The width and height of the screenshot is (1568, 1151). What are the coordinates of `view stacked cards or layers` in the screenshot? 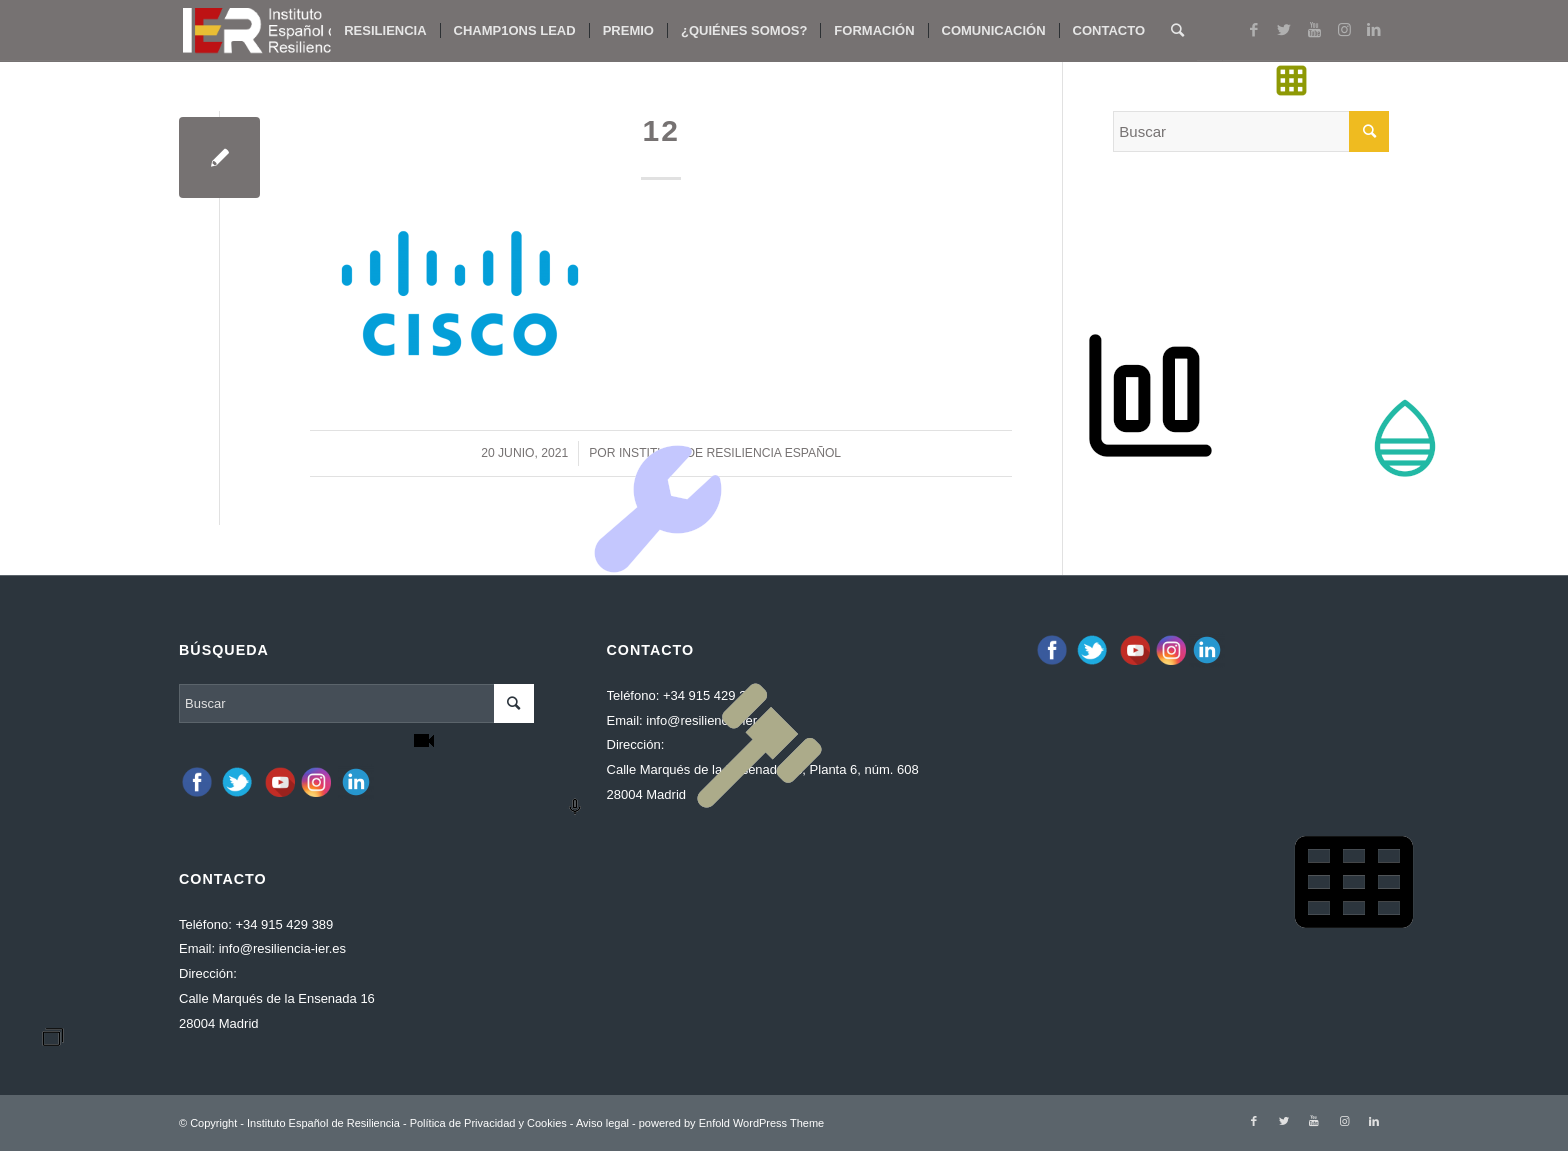 It's located at (53, 1037).